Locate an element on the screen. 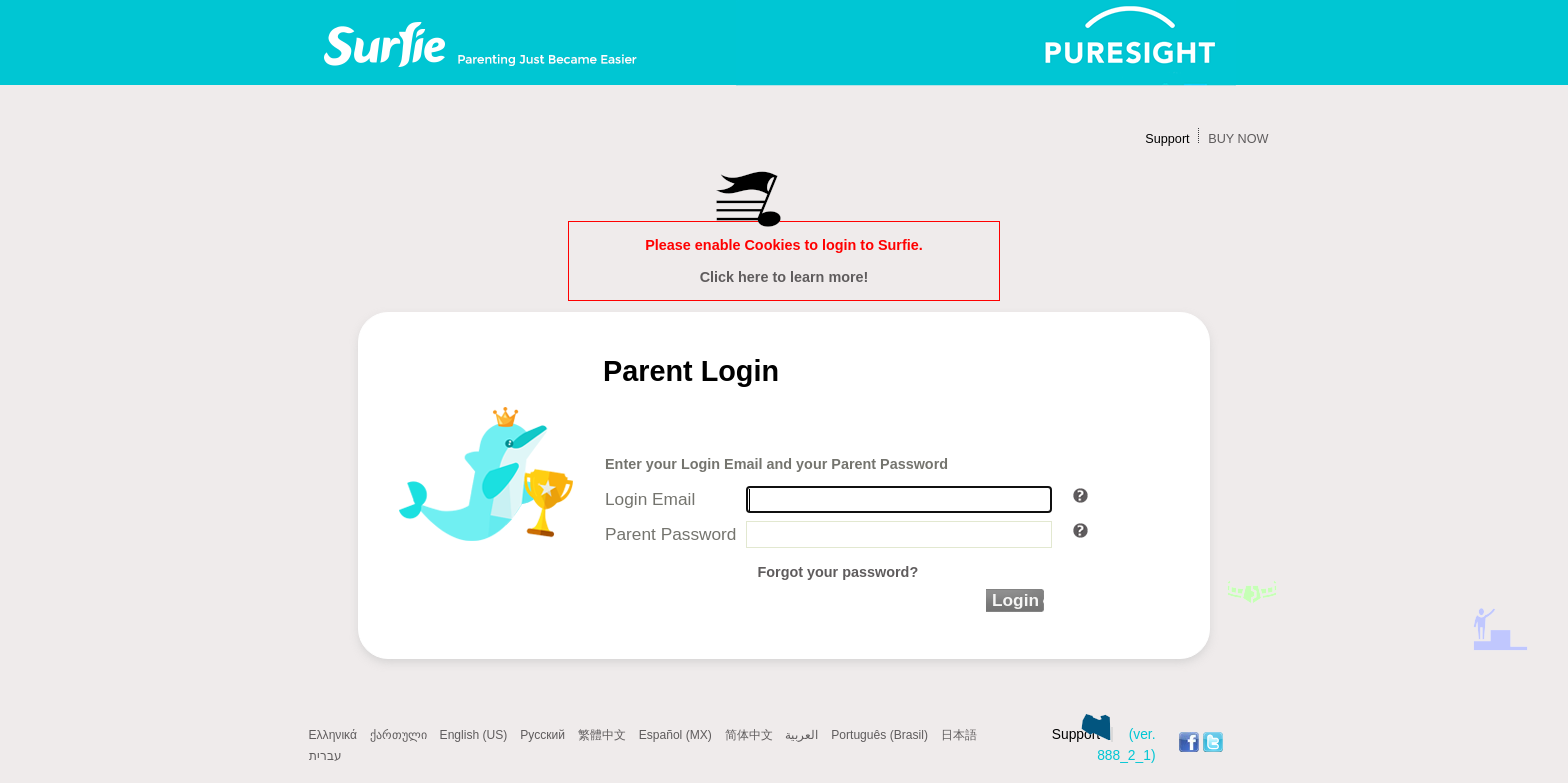  indicates second place ranking or achievement is located at coordinates (1500, 623).